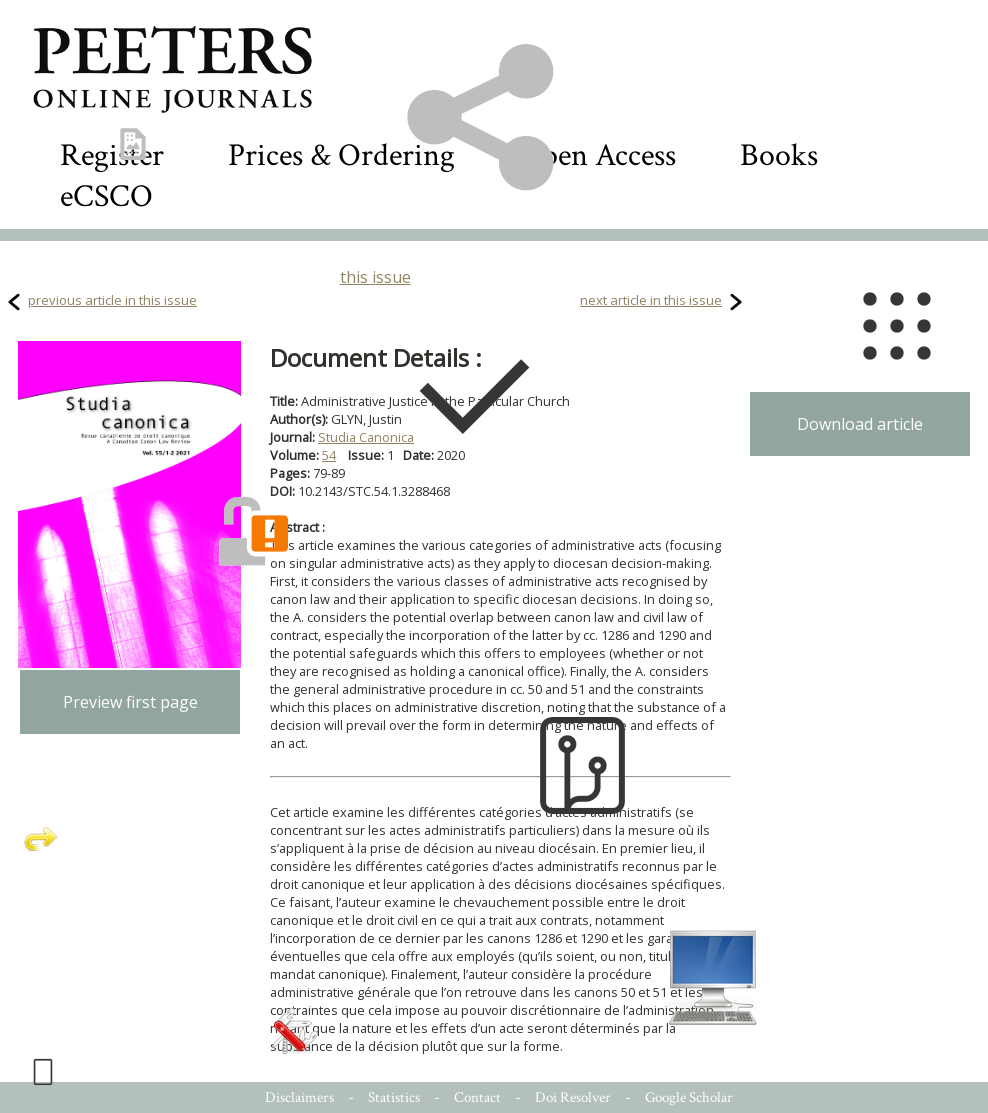 The image size is (988, 1113). Describe the element at coordinates (294, 1031) in the screenshot. I see `access utility applications and tools` at that location.